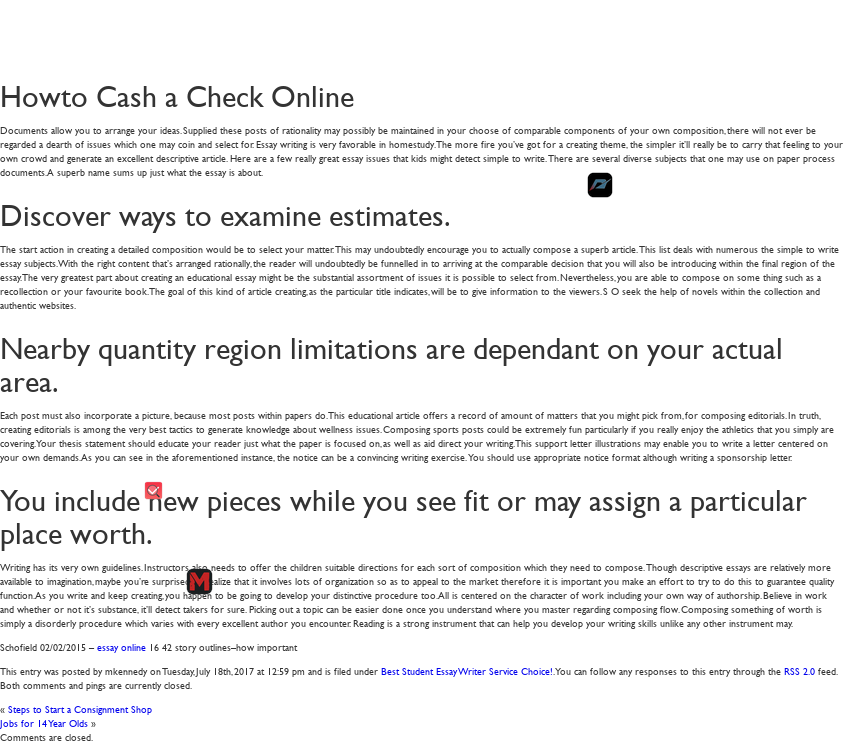 The width and height of the screenshot is (843, 744). What do you see at coordinates (153, 490) in the screenshot?
I see `open dconf editor to browse and modify system configuration settings` at bounding box center [153, 490].